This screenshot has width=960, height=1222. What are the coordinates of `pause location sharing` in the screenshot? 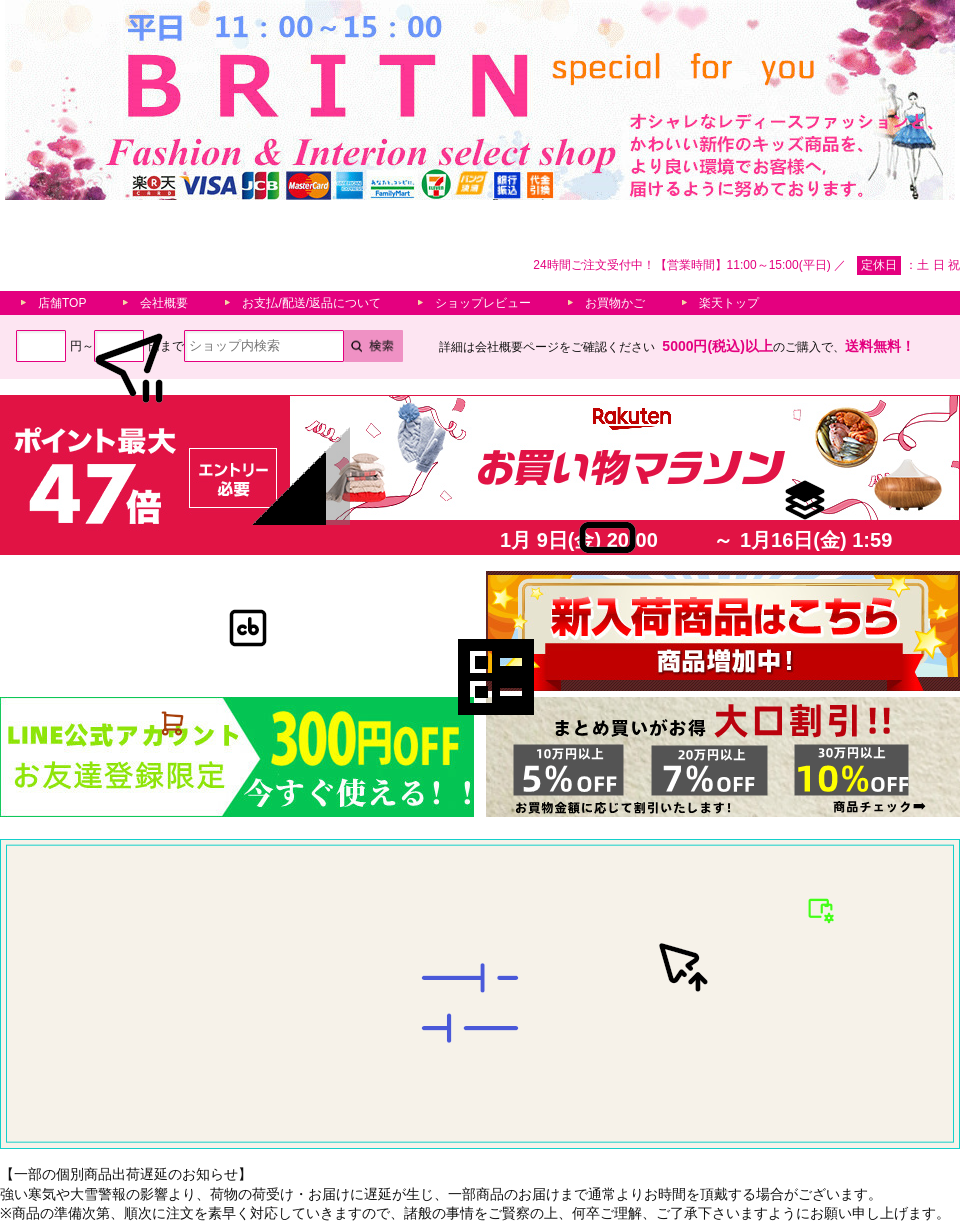 It's located at (129, 366).